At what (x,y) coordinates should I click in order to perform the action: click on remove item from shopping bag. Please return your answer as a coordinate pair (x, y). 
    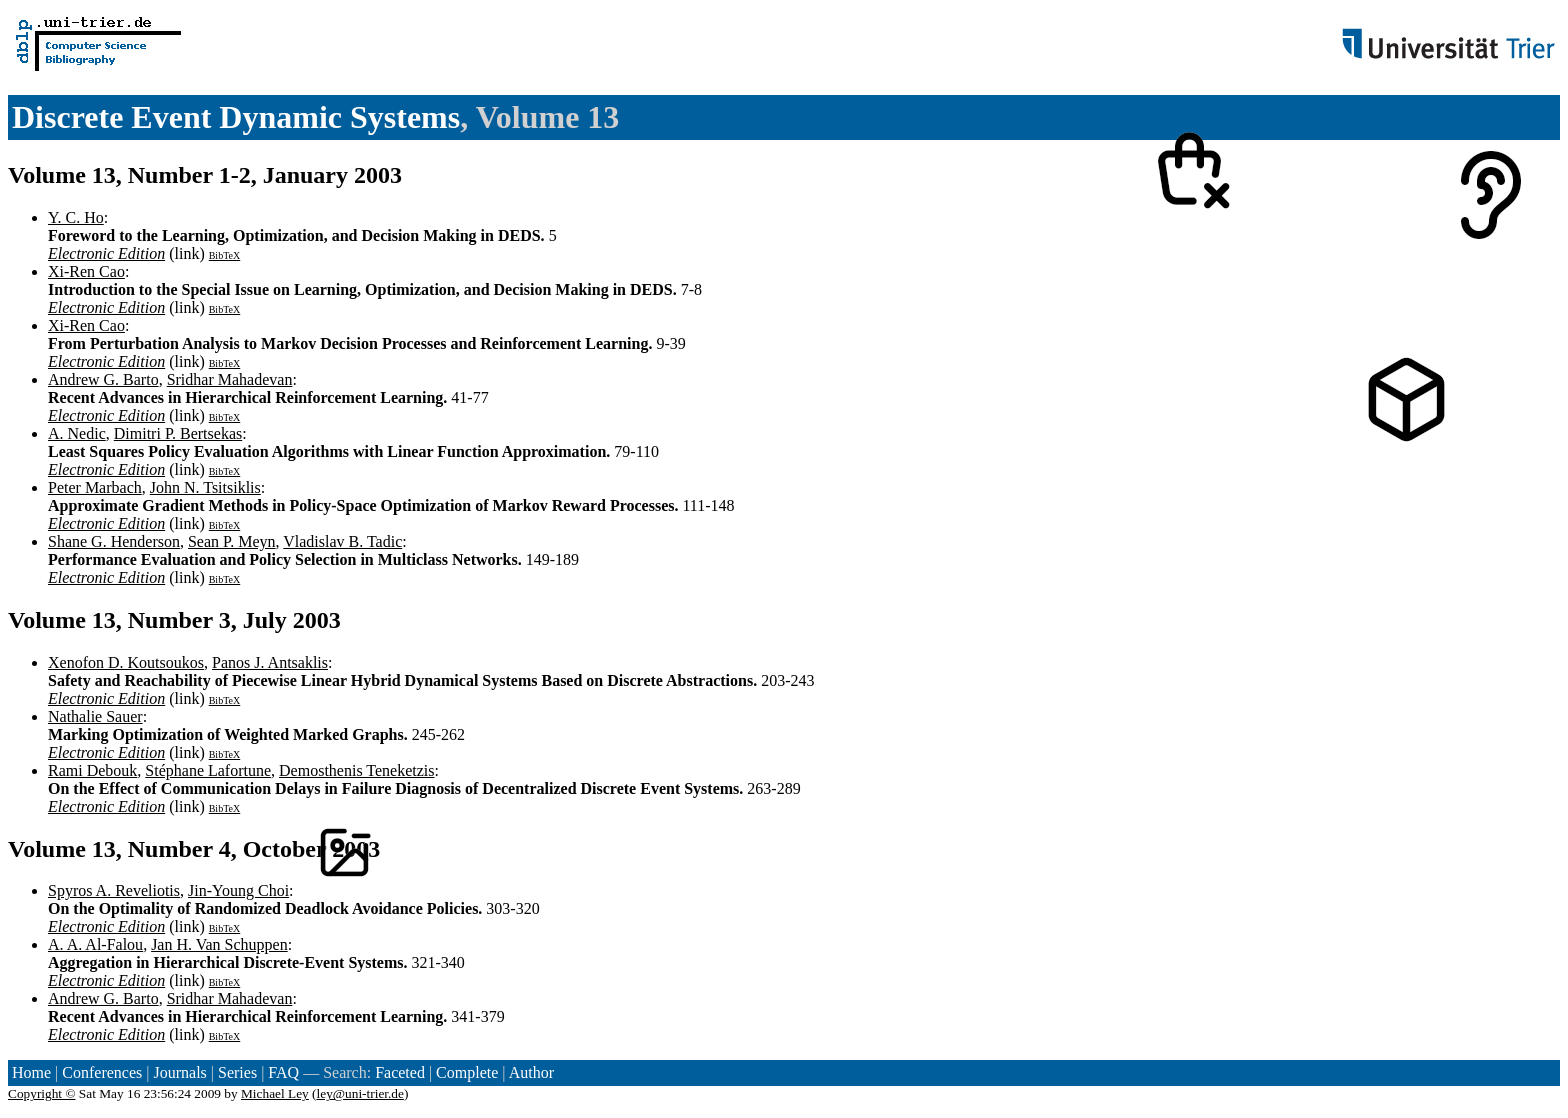
    Looking at the image, I should click on (1189, 168).